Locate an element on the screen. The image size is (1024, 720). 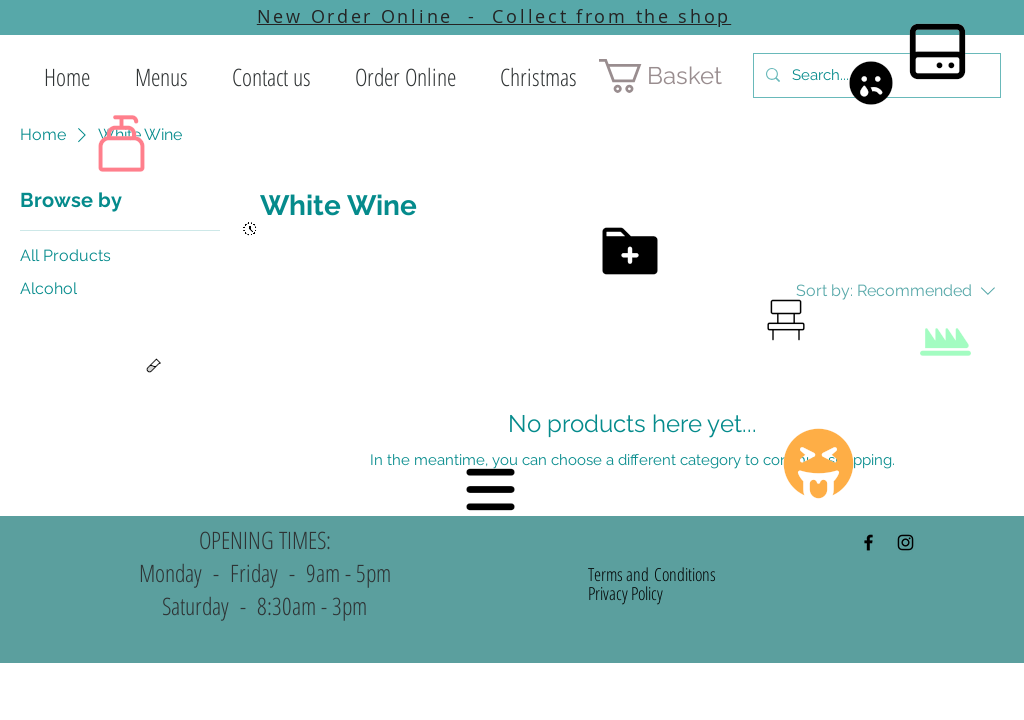
indicates history tracking is disabled is located at coordinates (250, 229).